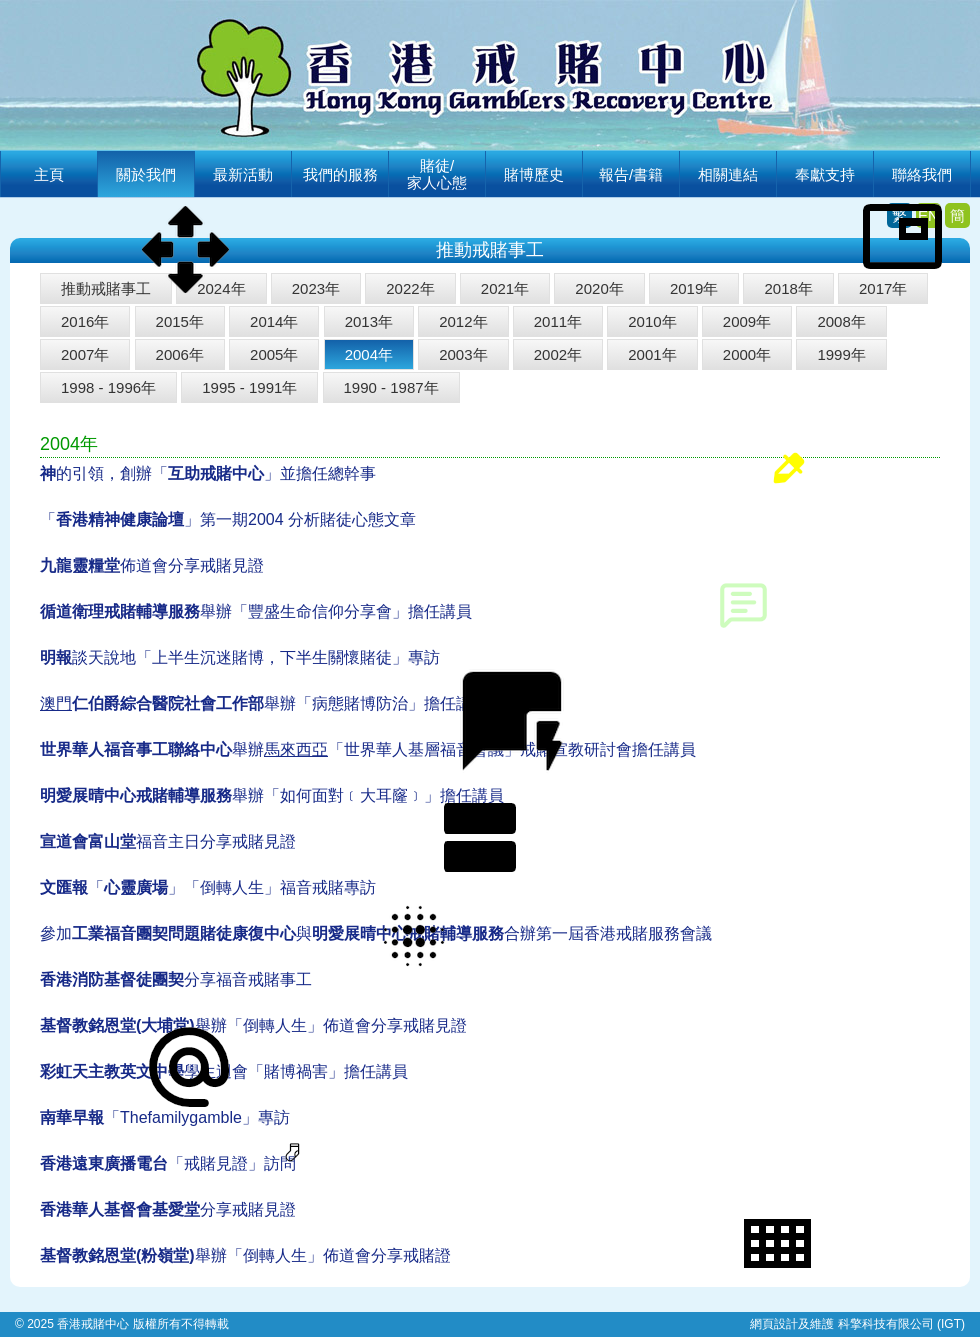 This screenshot has height=1337, width=980. Describe the element at coordinates (414, 936) in the screenshot. I see `apply blur effect to image` at that location.